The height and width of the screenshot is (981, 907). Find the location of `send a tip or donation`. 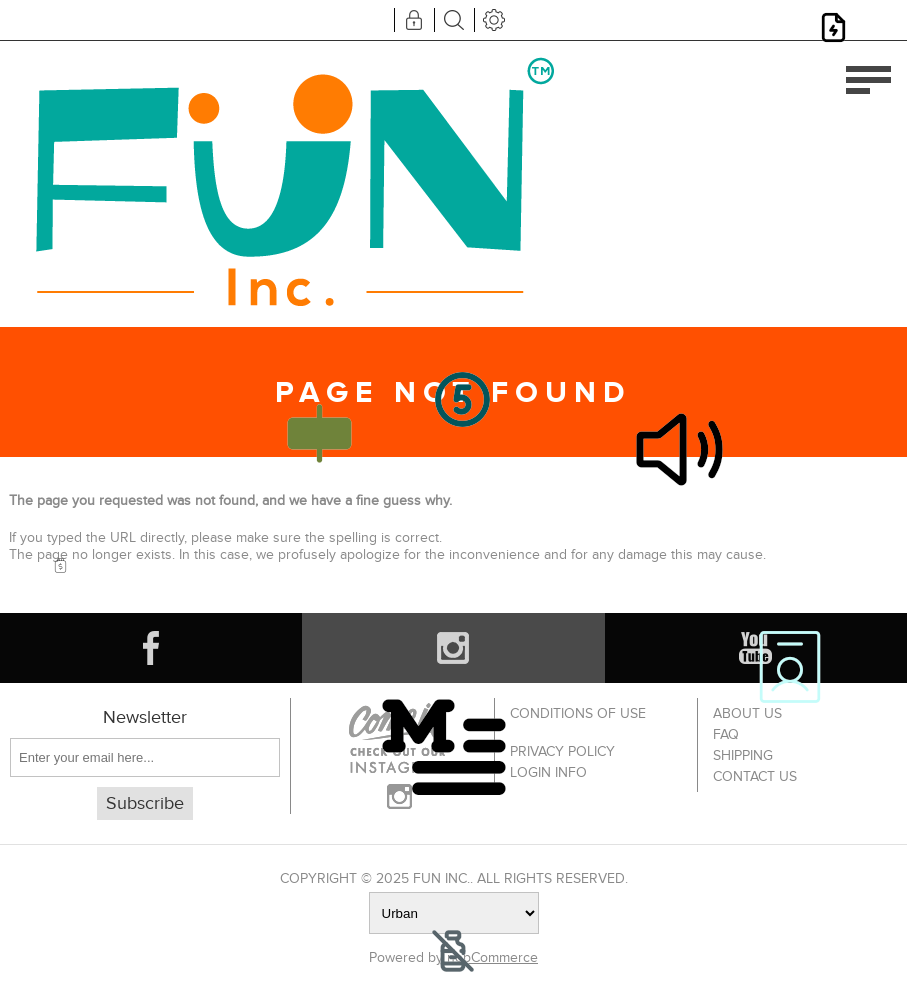

send a tip or donation is located at coordinates (60, 565).